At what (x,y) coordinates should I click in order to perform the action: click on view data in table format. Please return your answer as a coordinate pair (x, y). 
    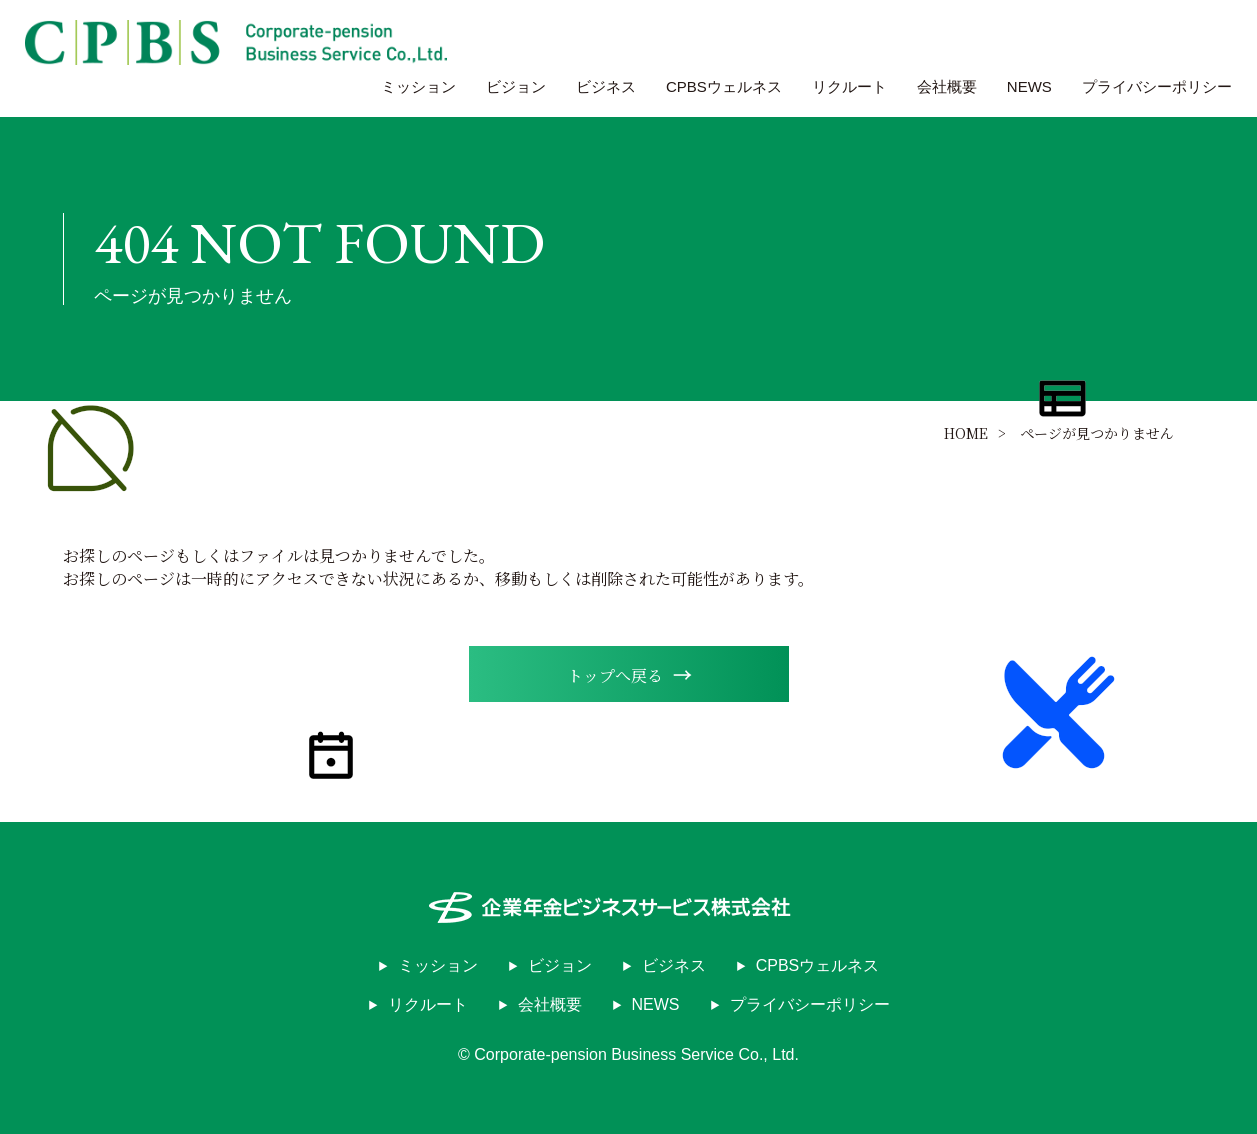
    Looking at the image, I should click on (1062, 398).